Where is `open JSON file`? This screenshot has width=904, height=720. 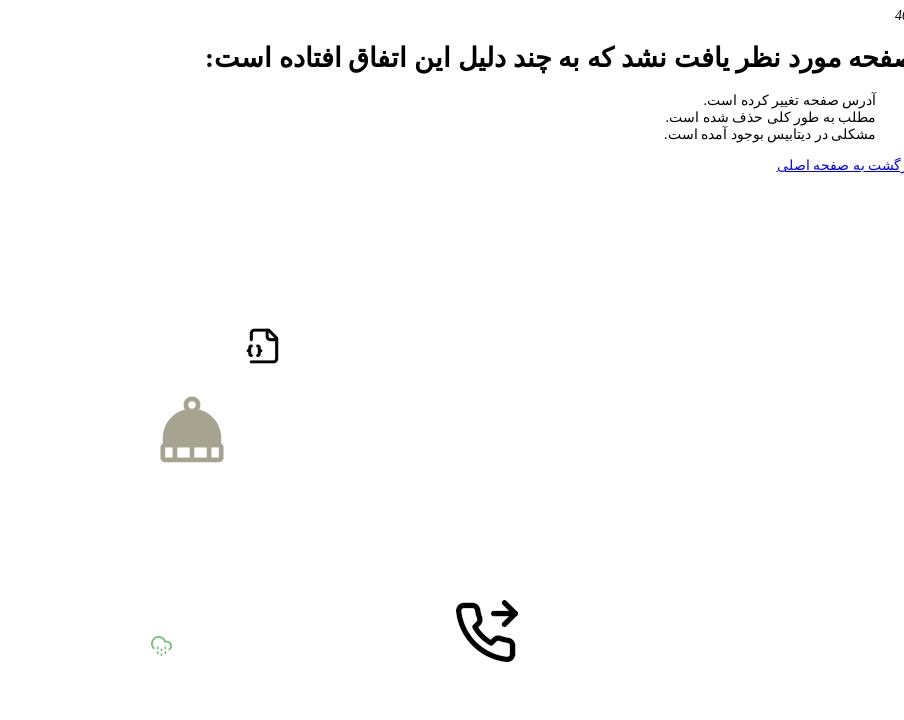 open JSON file is located at coordinates (264, 346).